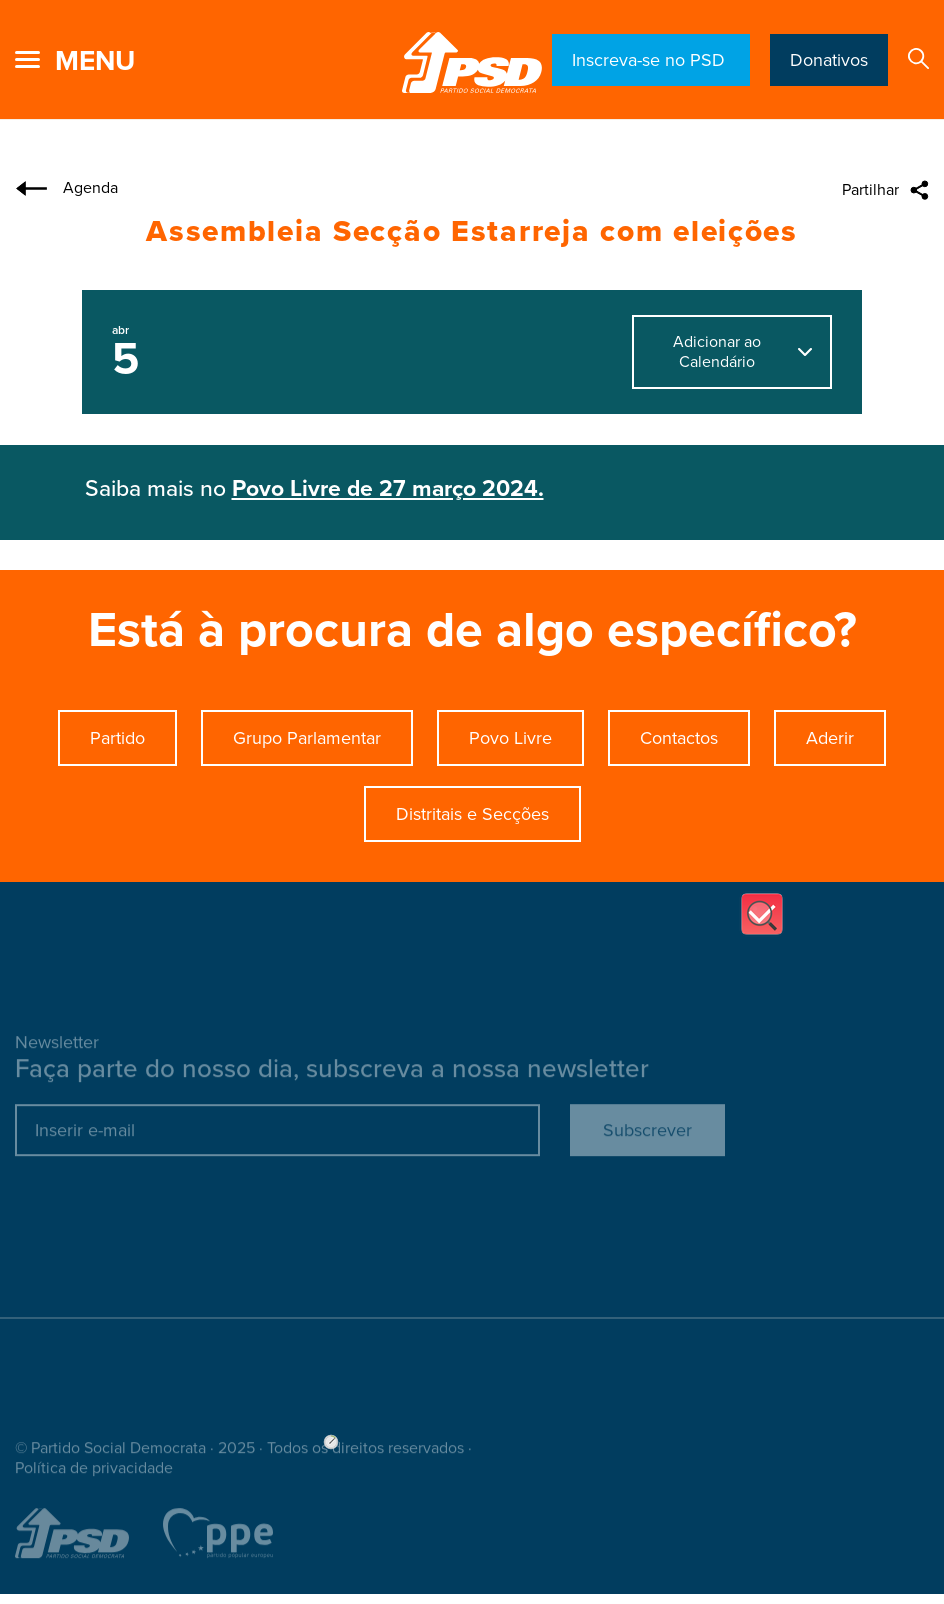 The height and width of the screenshot is (1604, 944). Describe the element at coordinates (331, 1442) in the screenshot. I see `open sysprof system profiler application` at that location.